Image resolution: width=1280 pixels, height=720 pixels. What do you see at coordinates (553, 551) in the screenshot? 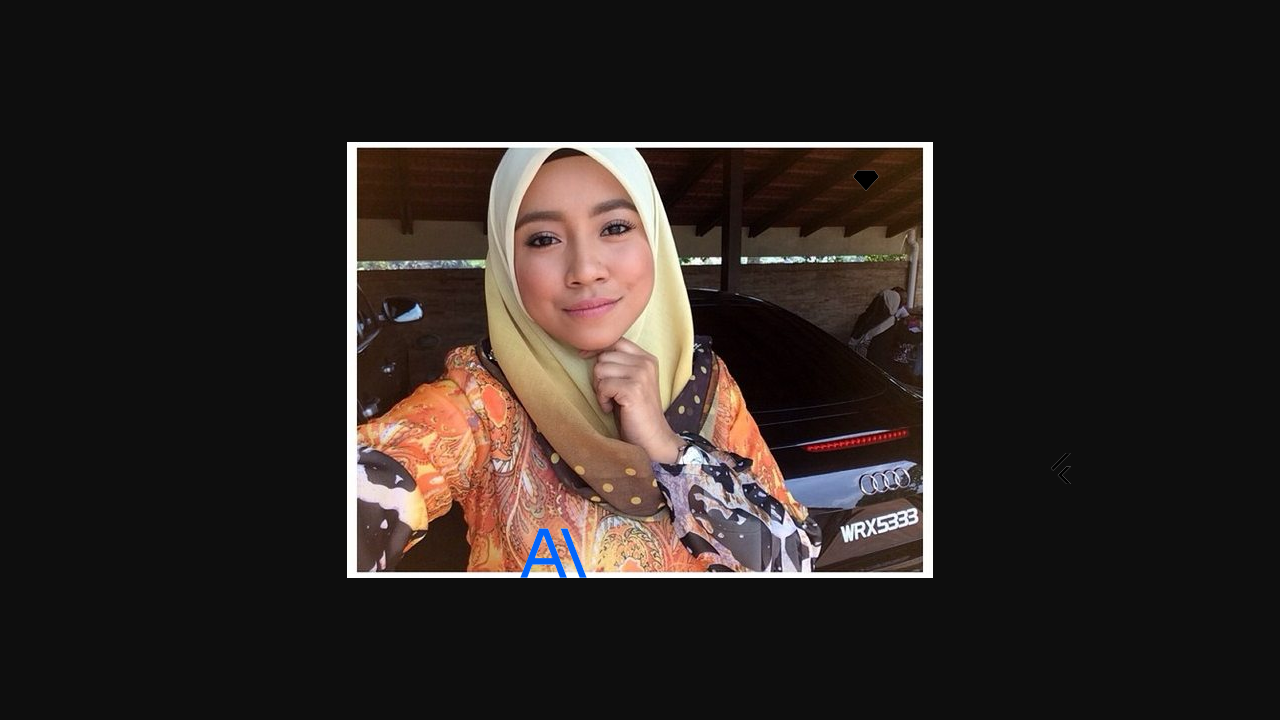
I see `anthropic company logo` at bounding box center [553, 551].